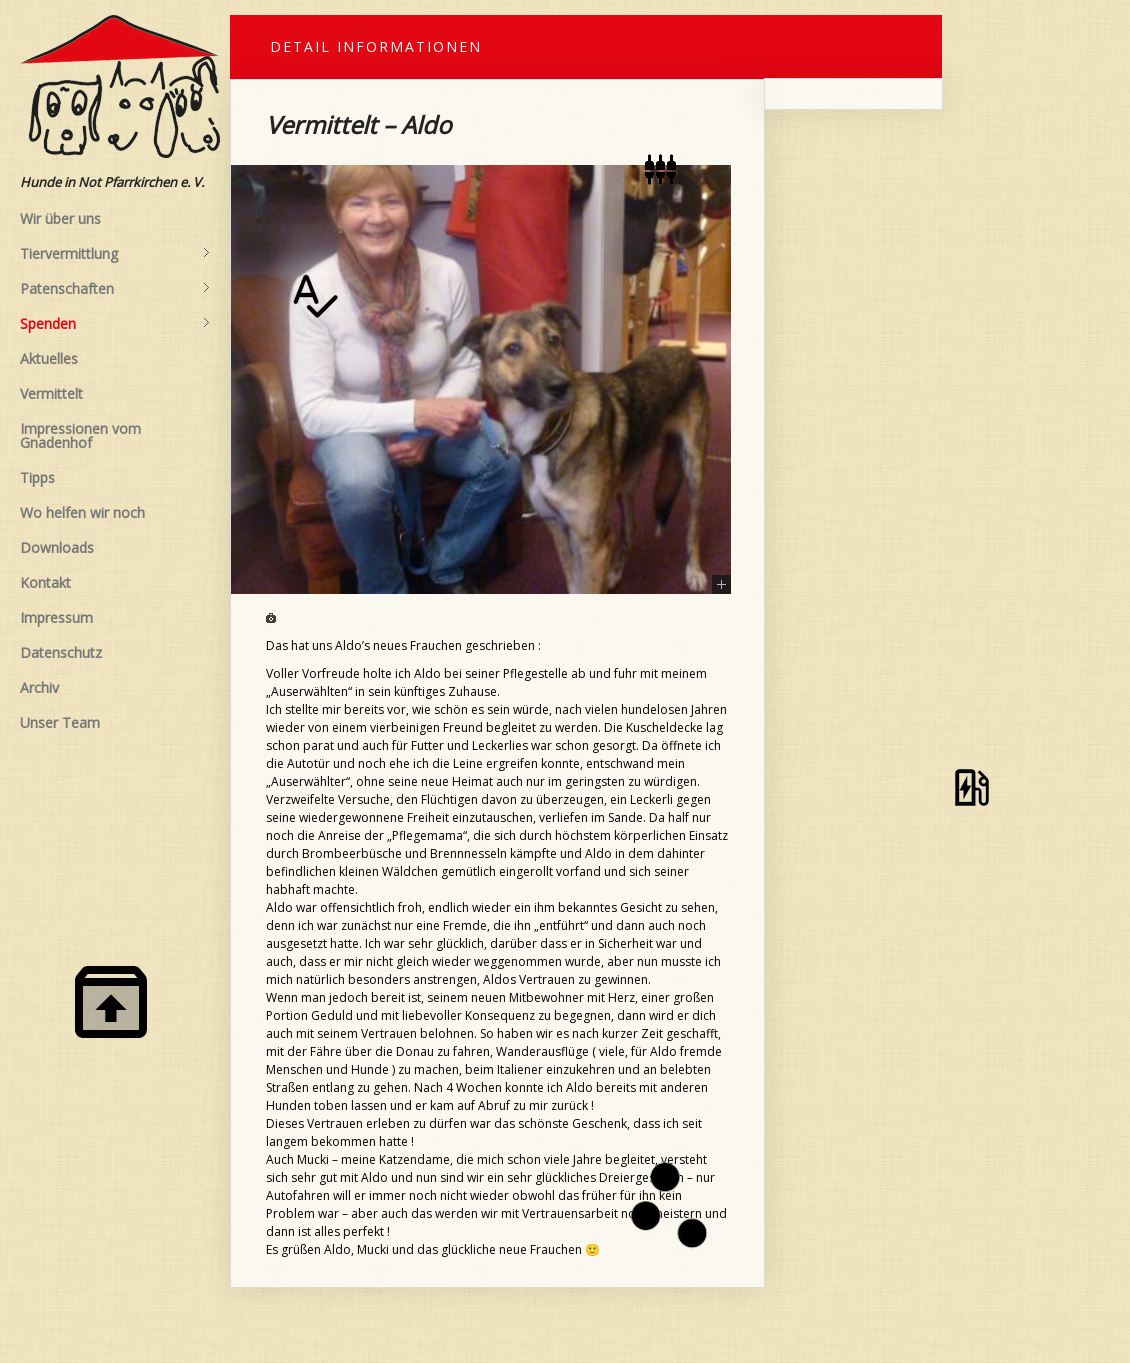 The width and height of the screenshot is (1130, 1363). I want to click on restore item from archive, so click(111, 1002).